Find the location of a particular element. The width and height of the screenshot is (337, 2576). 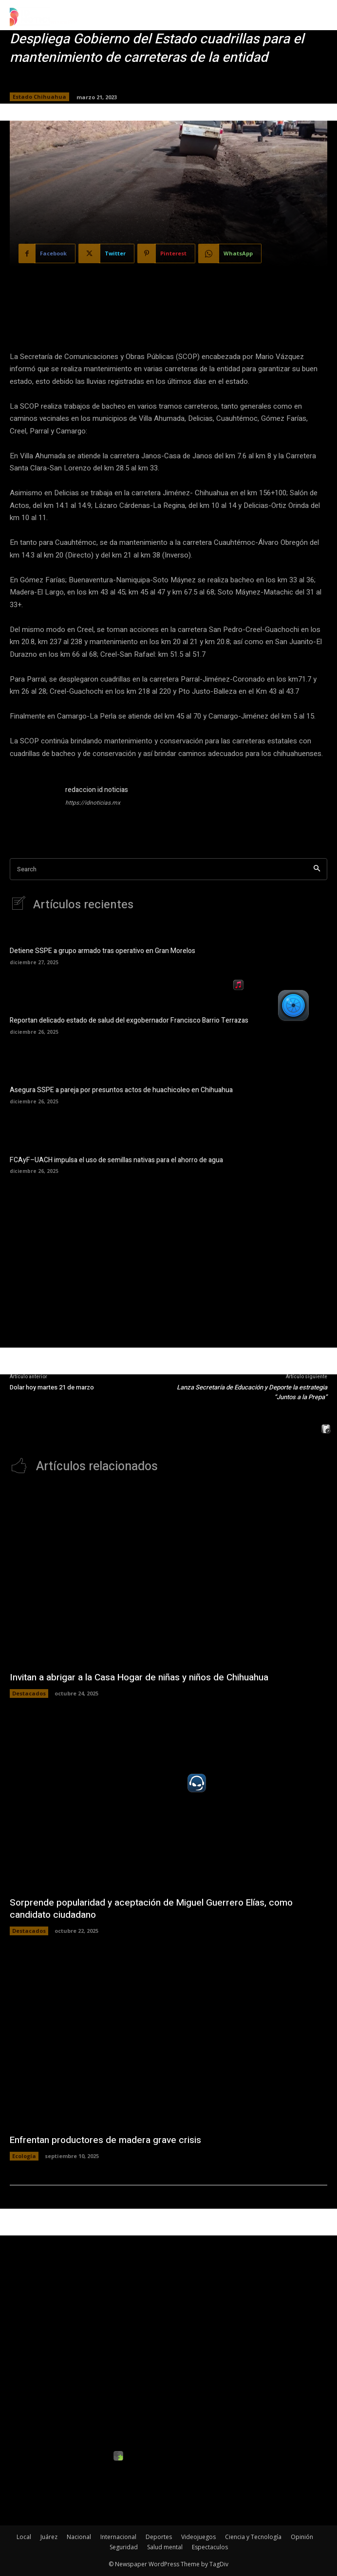

open TeamSpeak voice chat app is located at coordinates (197, 1783).